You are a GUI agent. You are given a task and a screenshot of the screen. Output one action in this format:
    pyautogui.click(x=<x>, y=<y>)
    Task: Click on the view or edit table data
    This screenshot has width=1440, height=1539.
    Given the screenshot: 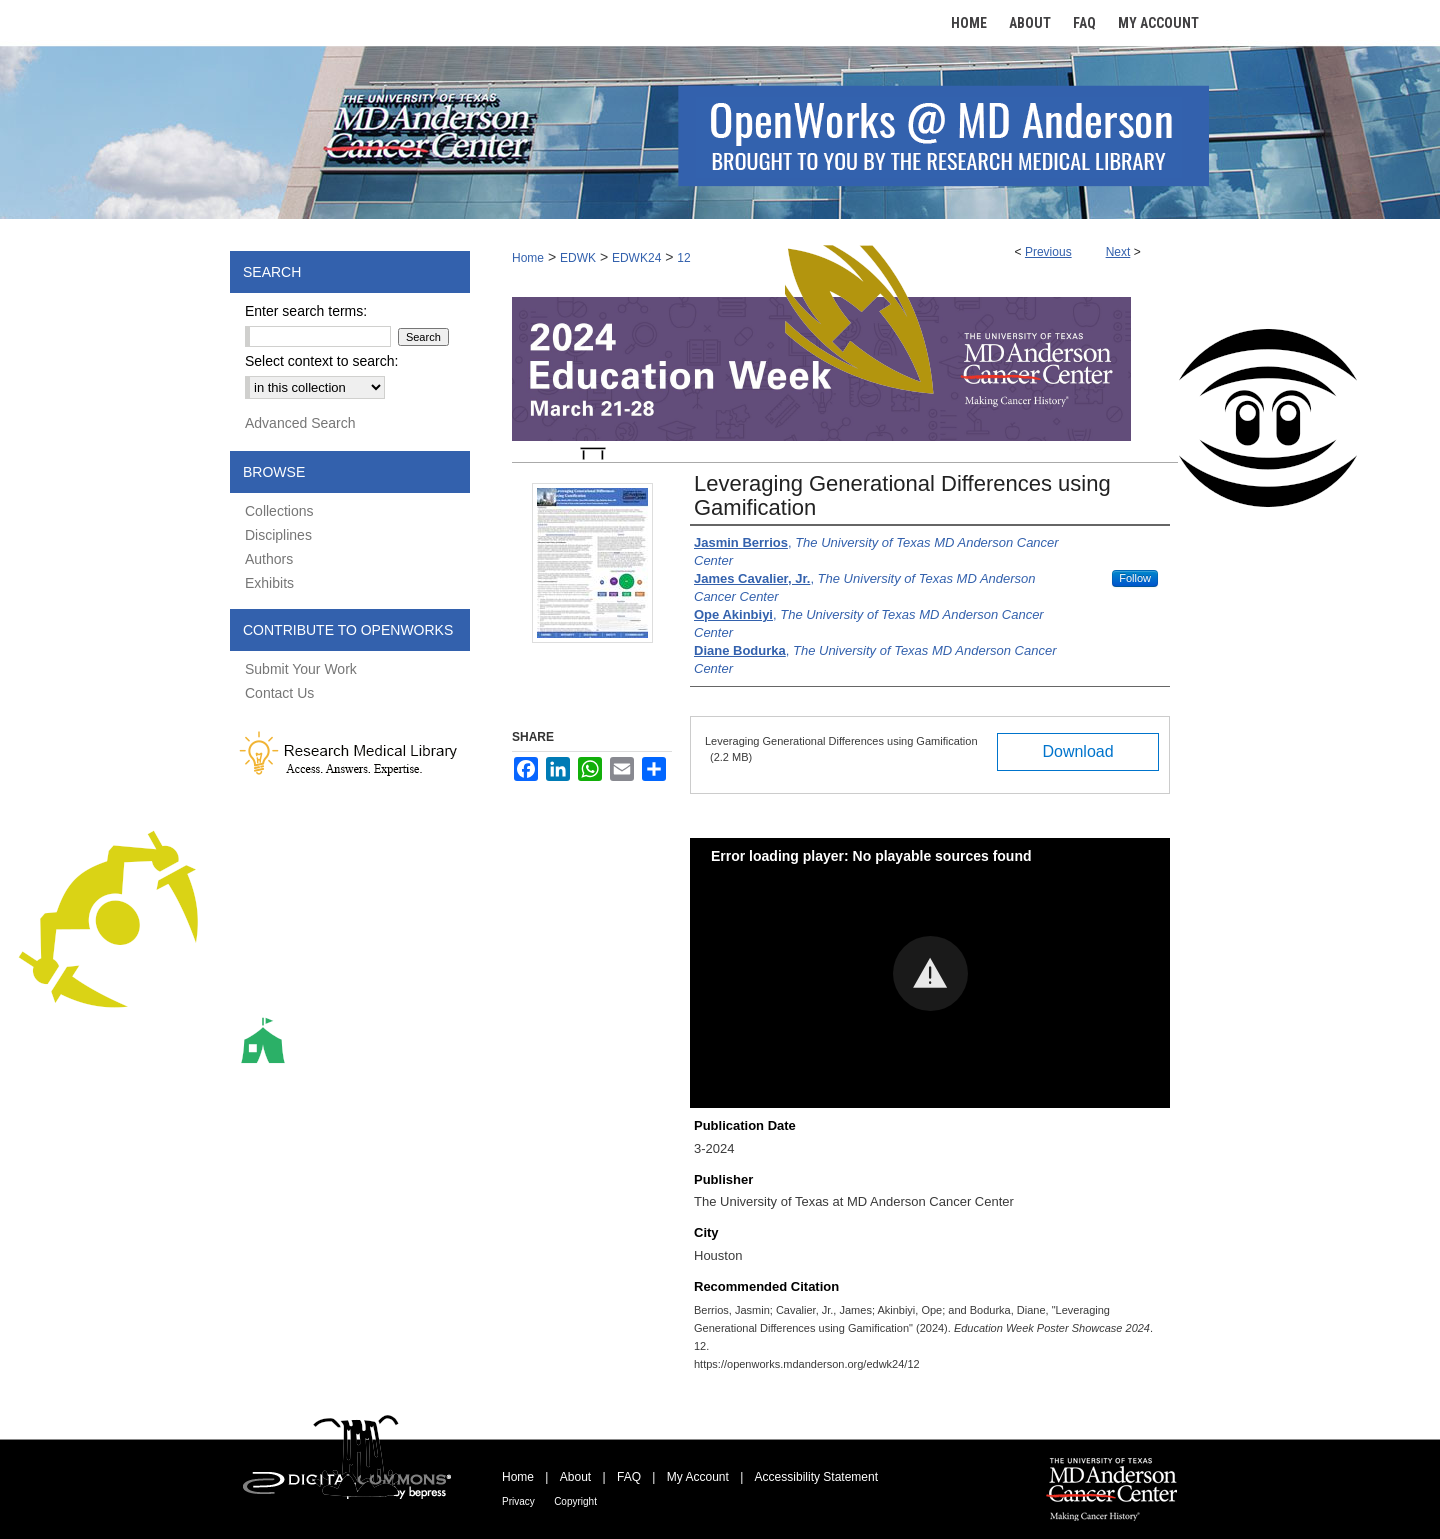 What is the action you would take?
    pyautogui.click(x=593, y=447)
    